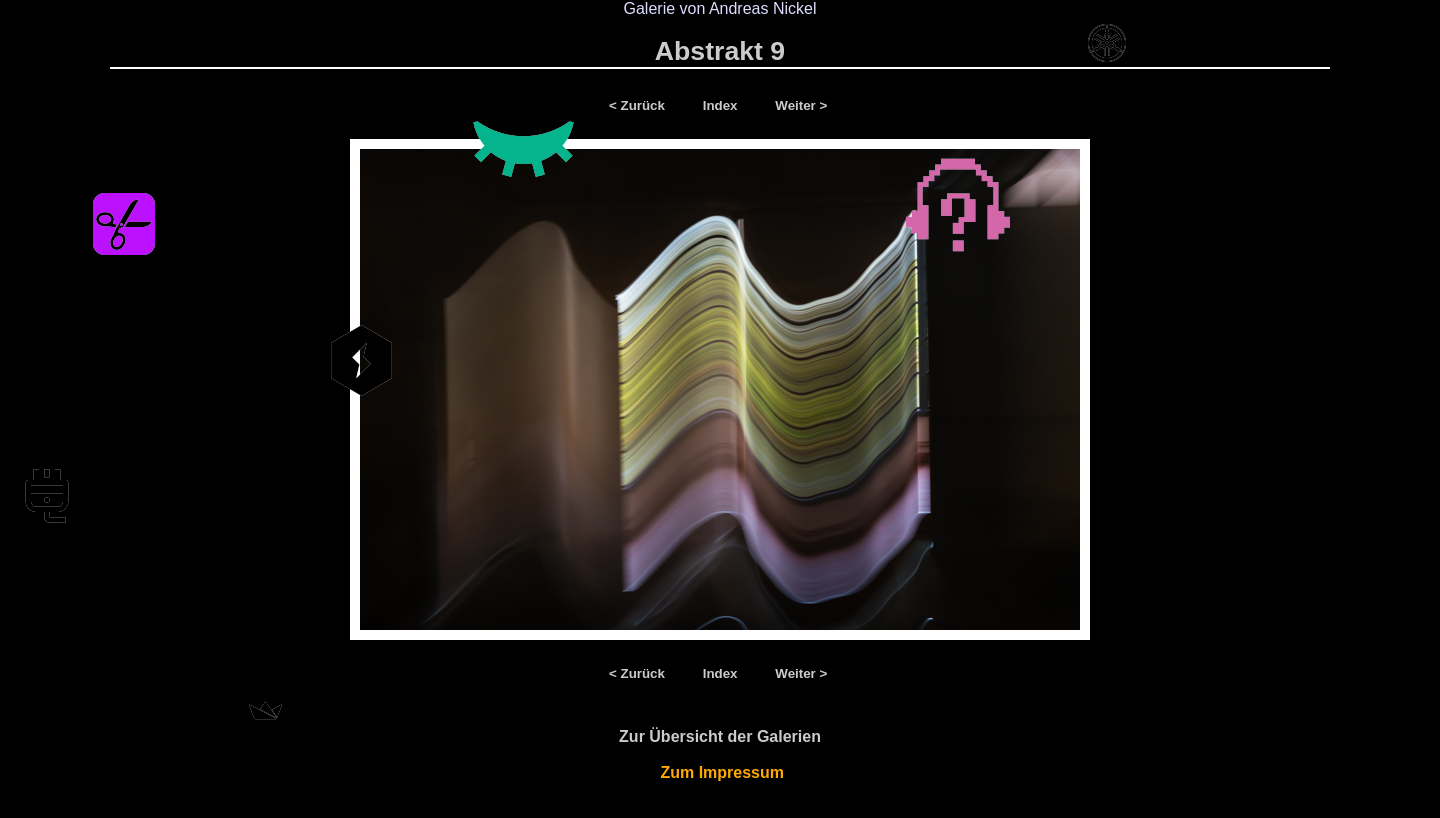 The height and width of the screenshot is (818, 1440). What do you see at coordinates (1107, 43) in the screenshot?
I see `yamaha motor corporation logo` at bounding box center [1107, 43].